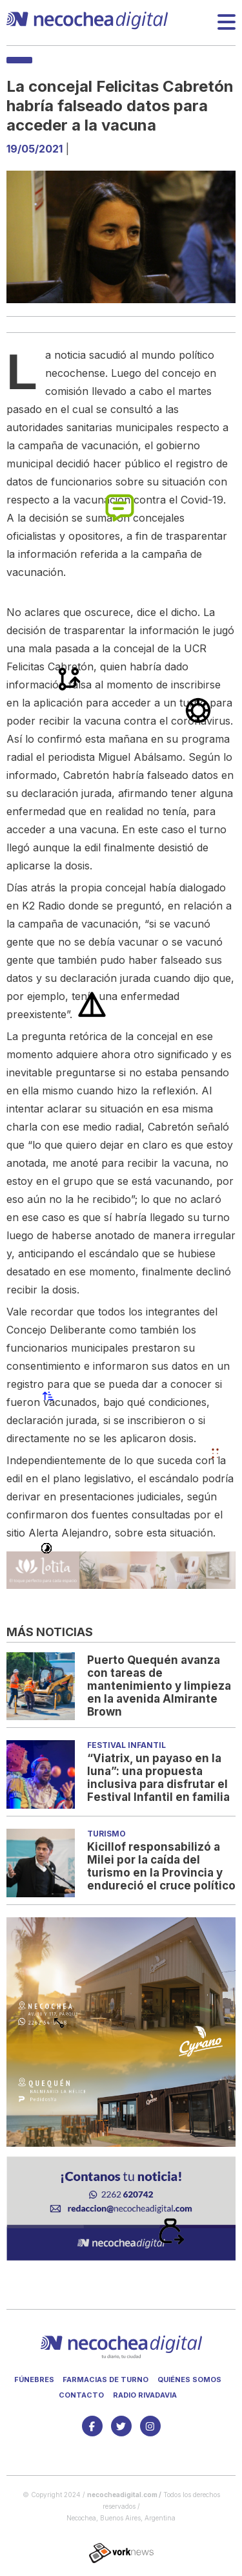 This screenshot has height=2576, width=242. I want to click on transfer funds to another account, so click(170, 2231).